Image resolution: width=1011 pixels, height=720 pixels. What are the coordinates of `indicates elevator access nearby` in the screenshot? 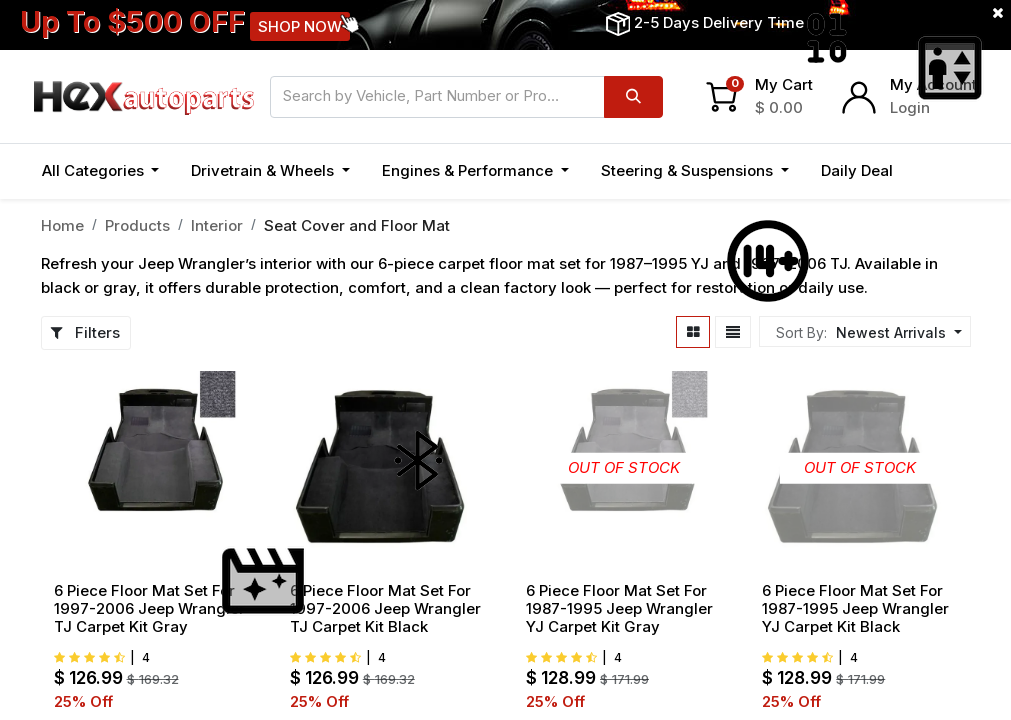 It's located at (950, 68).